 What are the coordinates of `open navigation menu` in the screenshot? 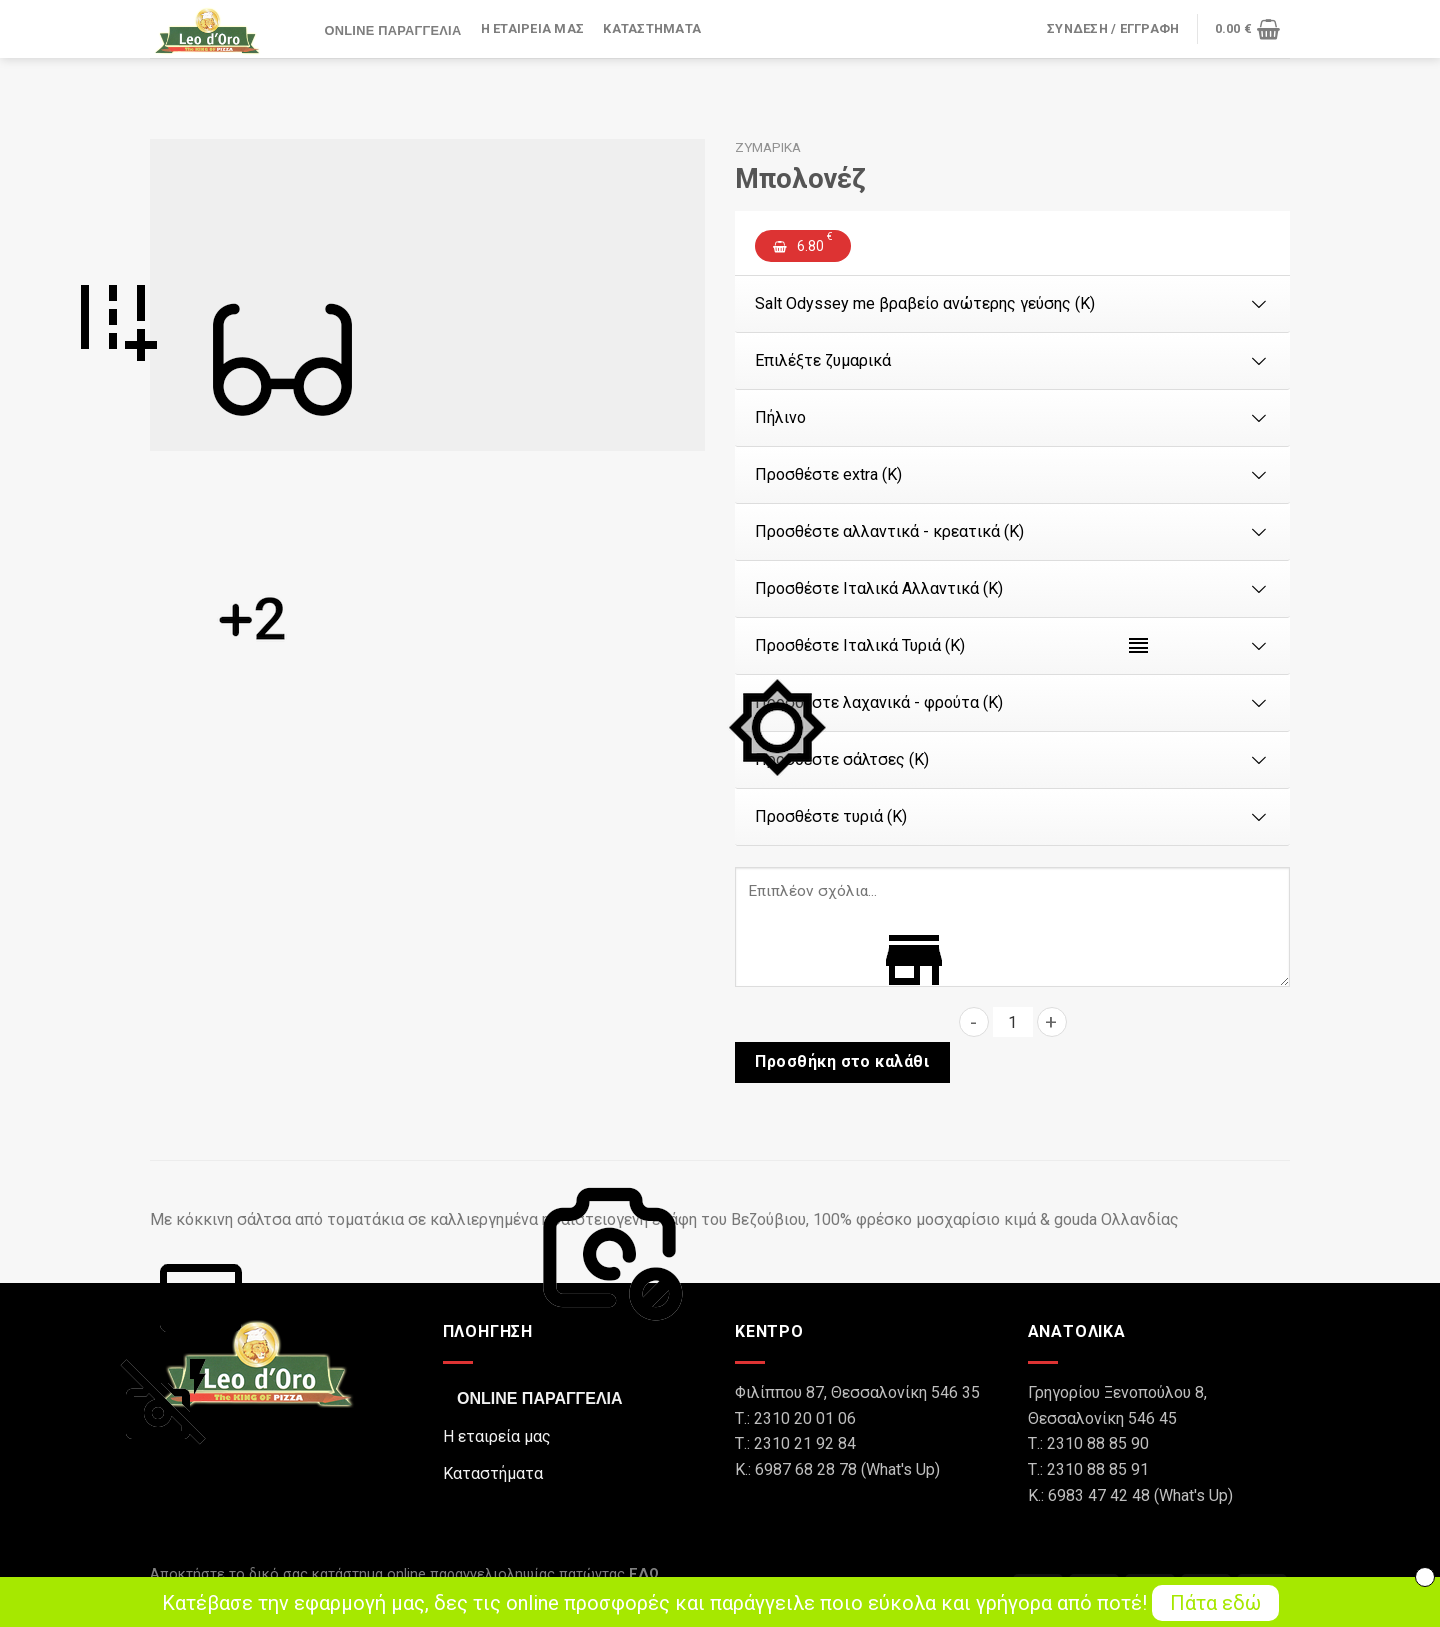 It's located at (1138, 645).